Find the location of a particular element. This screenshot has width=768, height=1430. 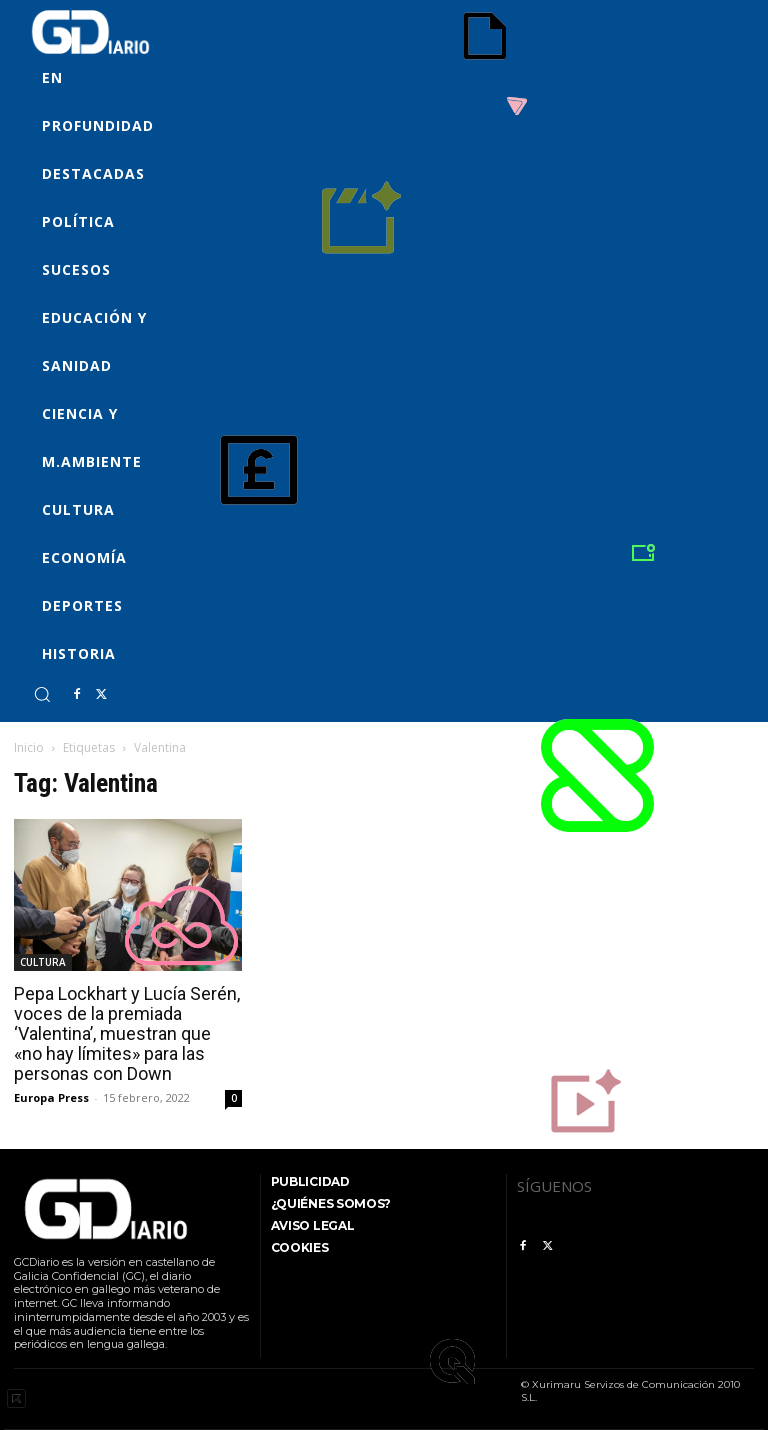

generate video content using AI is located at coordinates (358, 221).